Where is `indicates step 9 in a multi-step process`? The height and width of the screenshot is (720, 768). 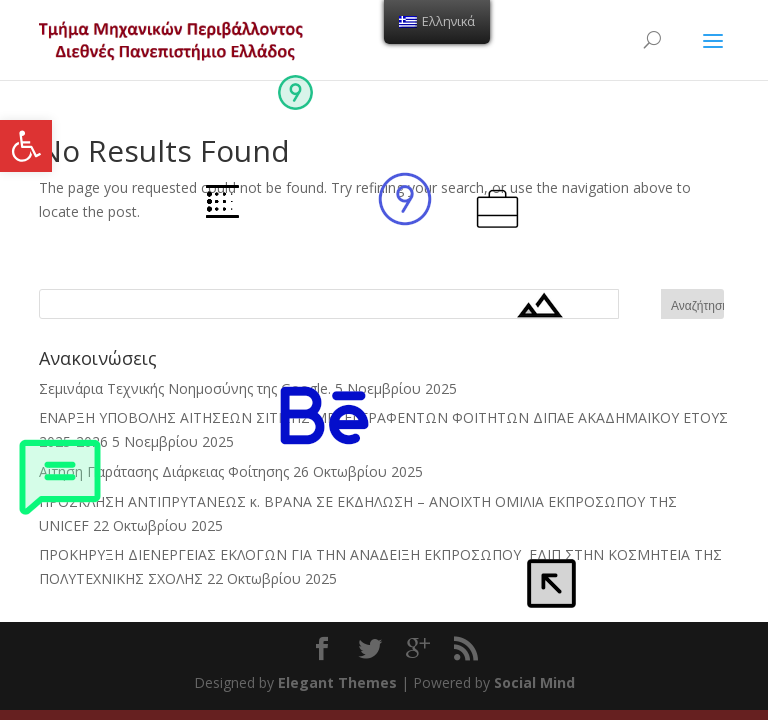
indicates step 9 in a multi-step process is located at coordinates (295, 92).